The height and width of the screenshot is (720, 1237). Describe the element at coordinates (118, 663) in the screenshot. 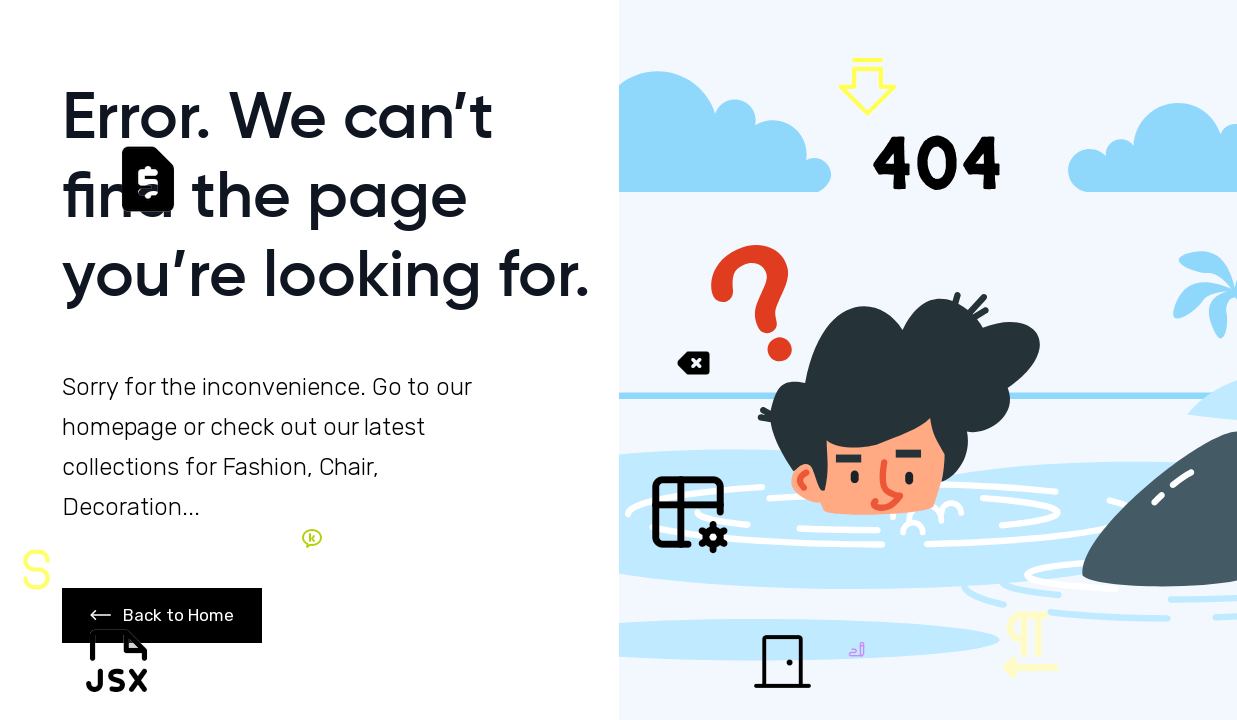

I see `a JSX file type indicator` at that location.